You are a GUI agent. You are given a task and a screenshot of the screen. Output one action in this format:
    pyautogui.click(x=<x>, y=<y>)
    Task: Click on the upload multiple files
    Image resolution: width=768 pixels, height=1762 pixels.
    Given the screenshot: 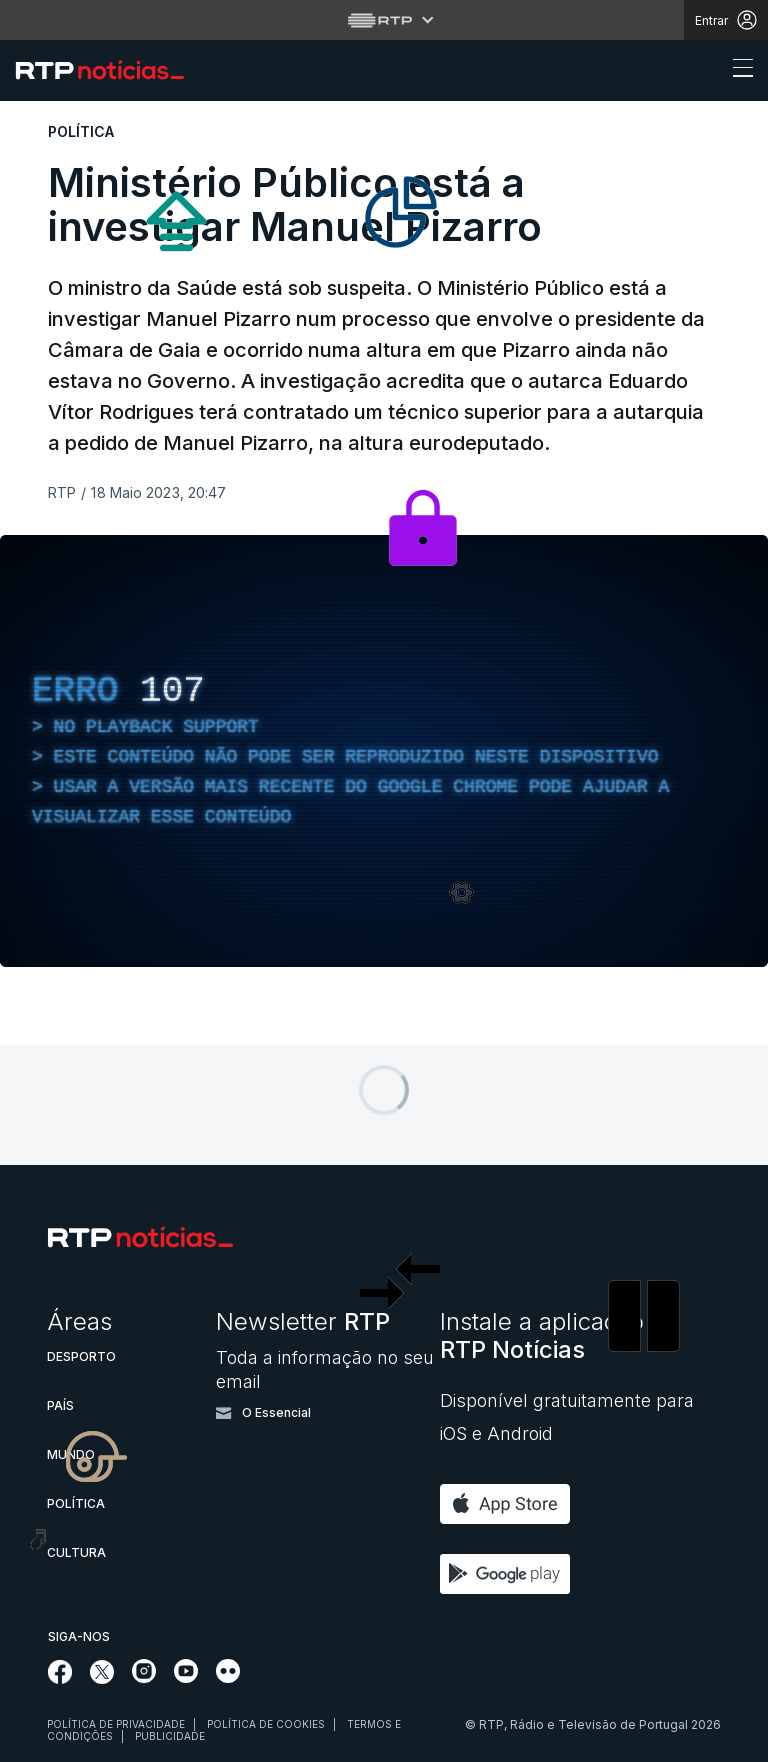 What is the action you would take?
    pyautogui.click(x=176, y=223)
    